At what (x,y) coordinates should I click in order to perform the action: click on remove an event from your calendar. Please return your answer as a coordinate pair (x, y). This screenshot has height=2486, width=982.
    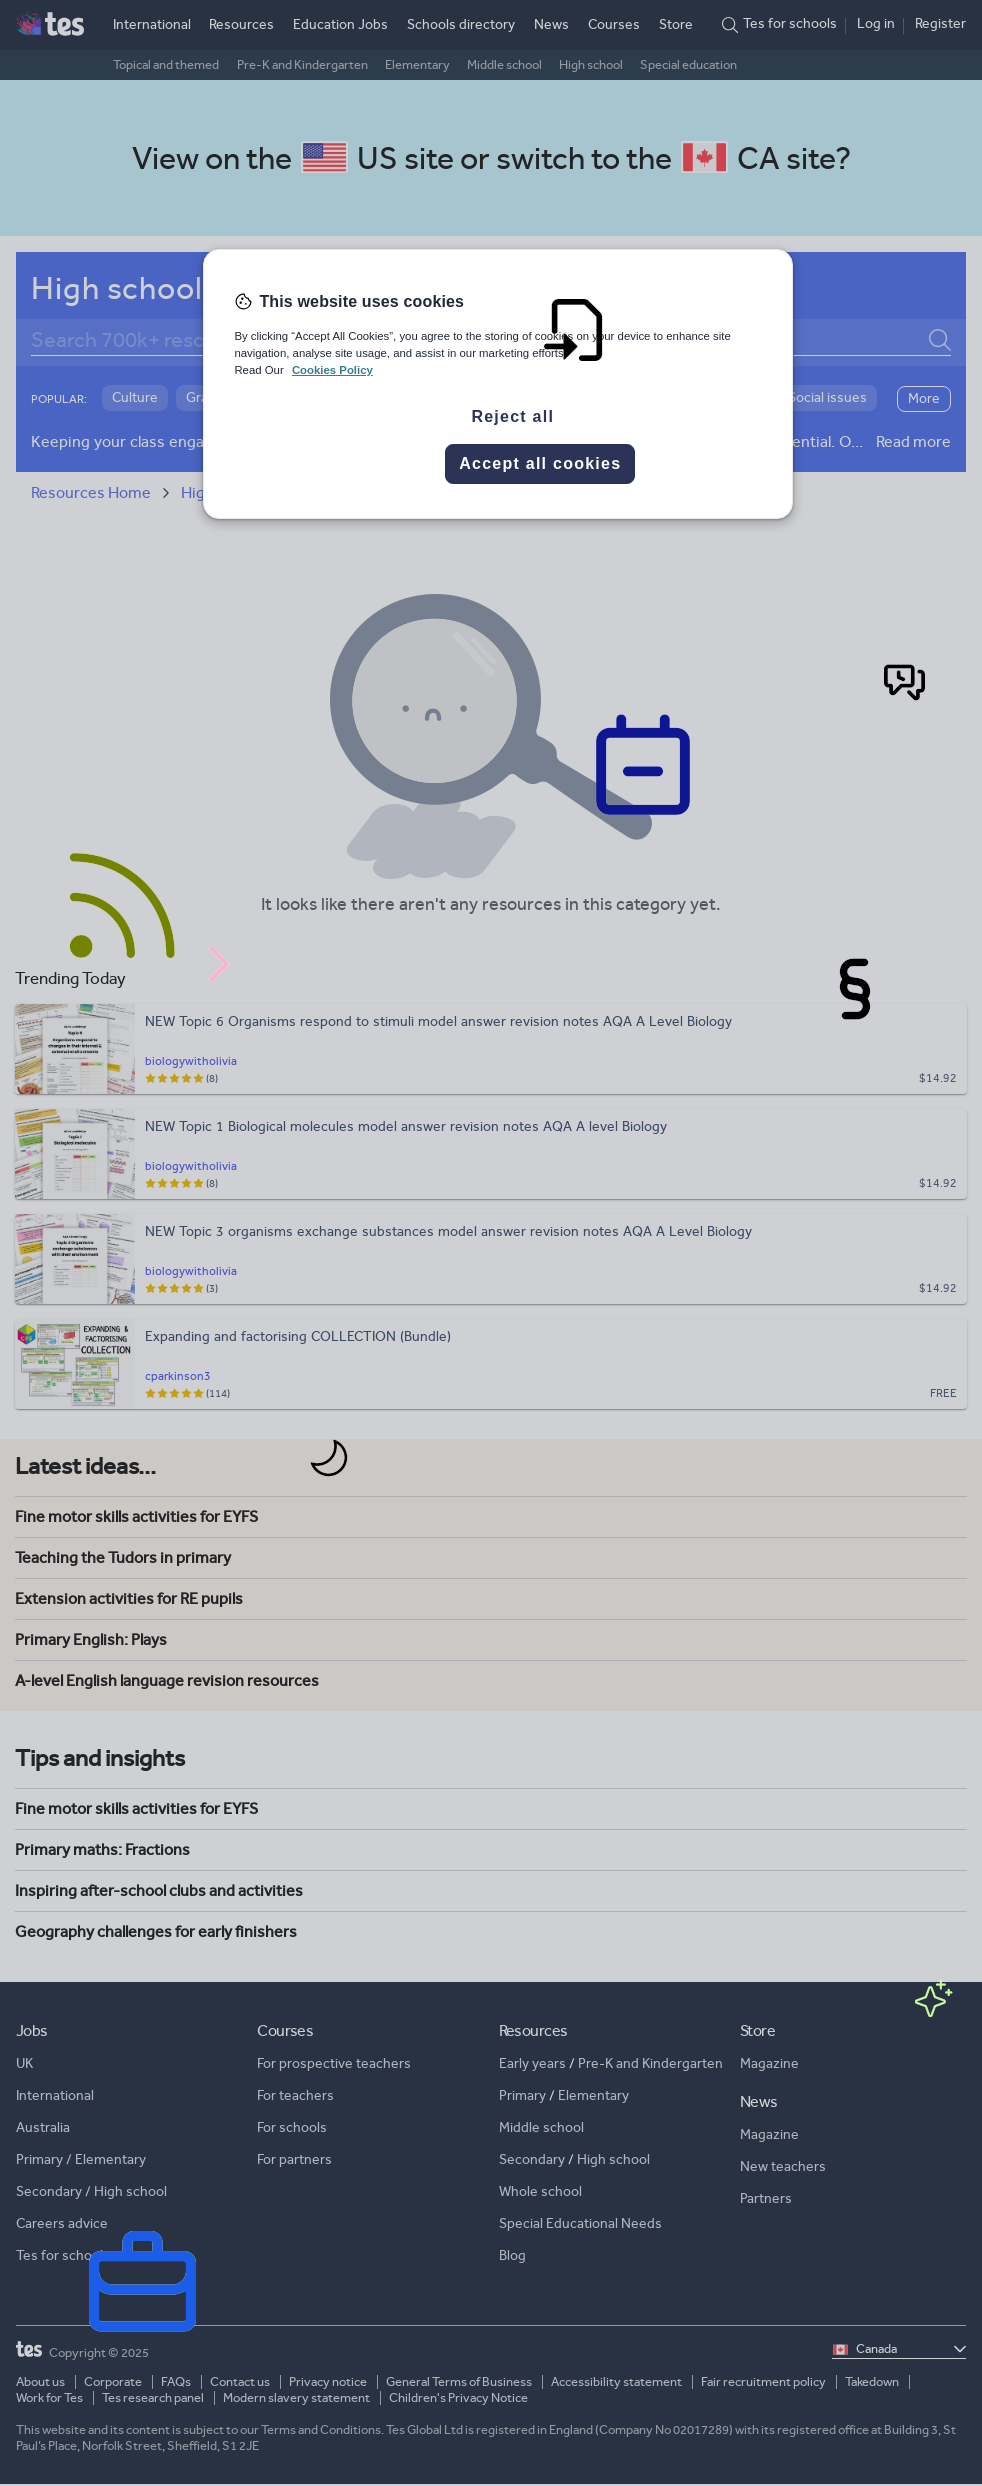
    Looking at the image, I should click on (643, 768).